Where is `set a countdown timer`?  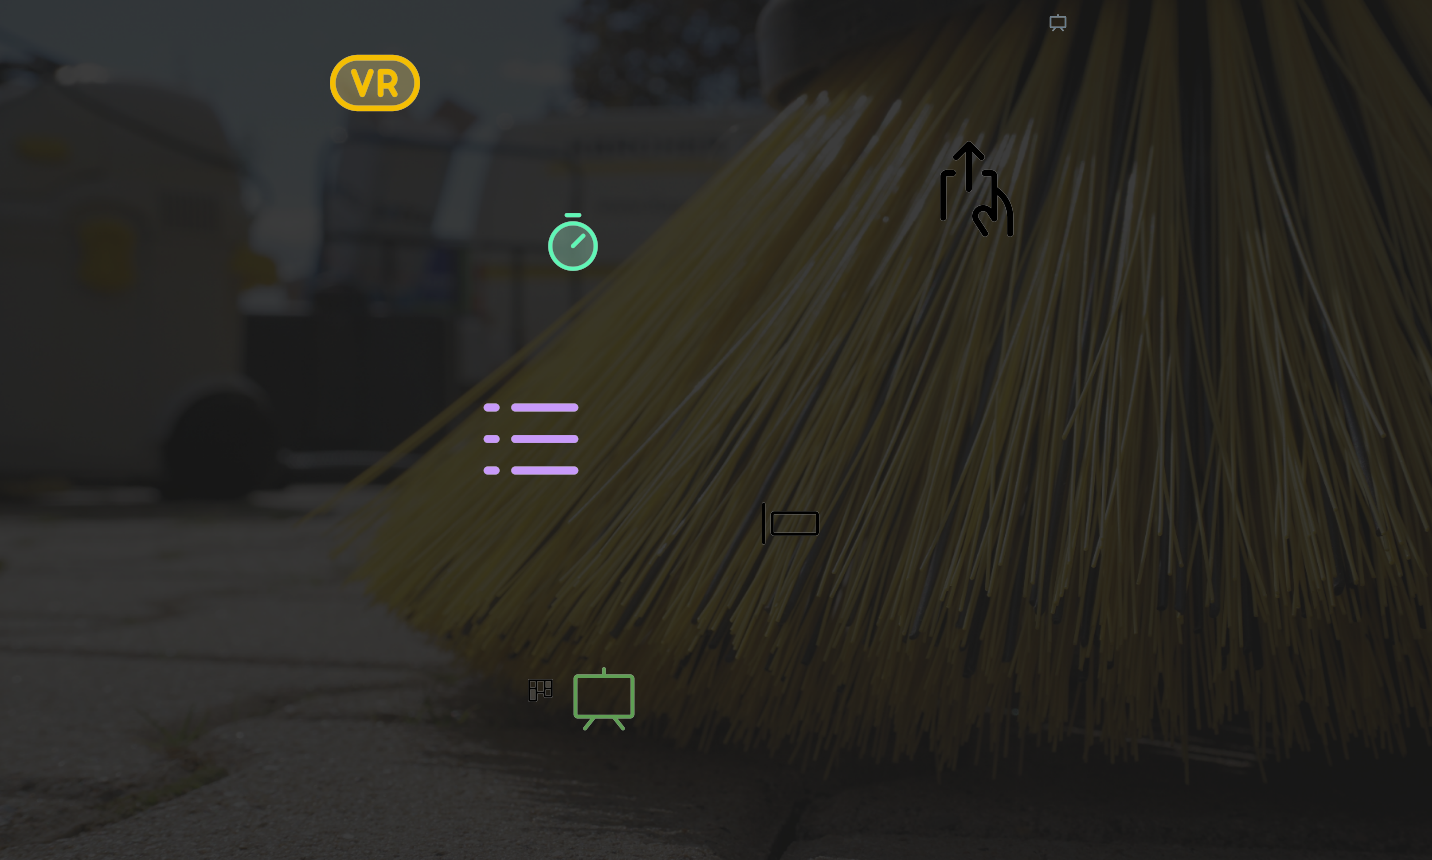 set a countdown timer is located at coordinates (573, 244).